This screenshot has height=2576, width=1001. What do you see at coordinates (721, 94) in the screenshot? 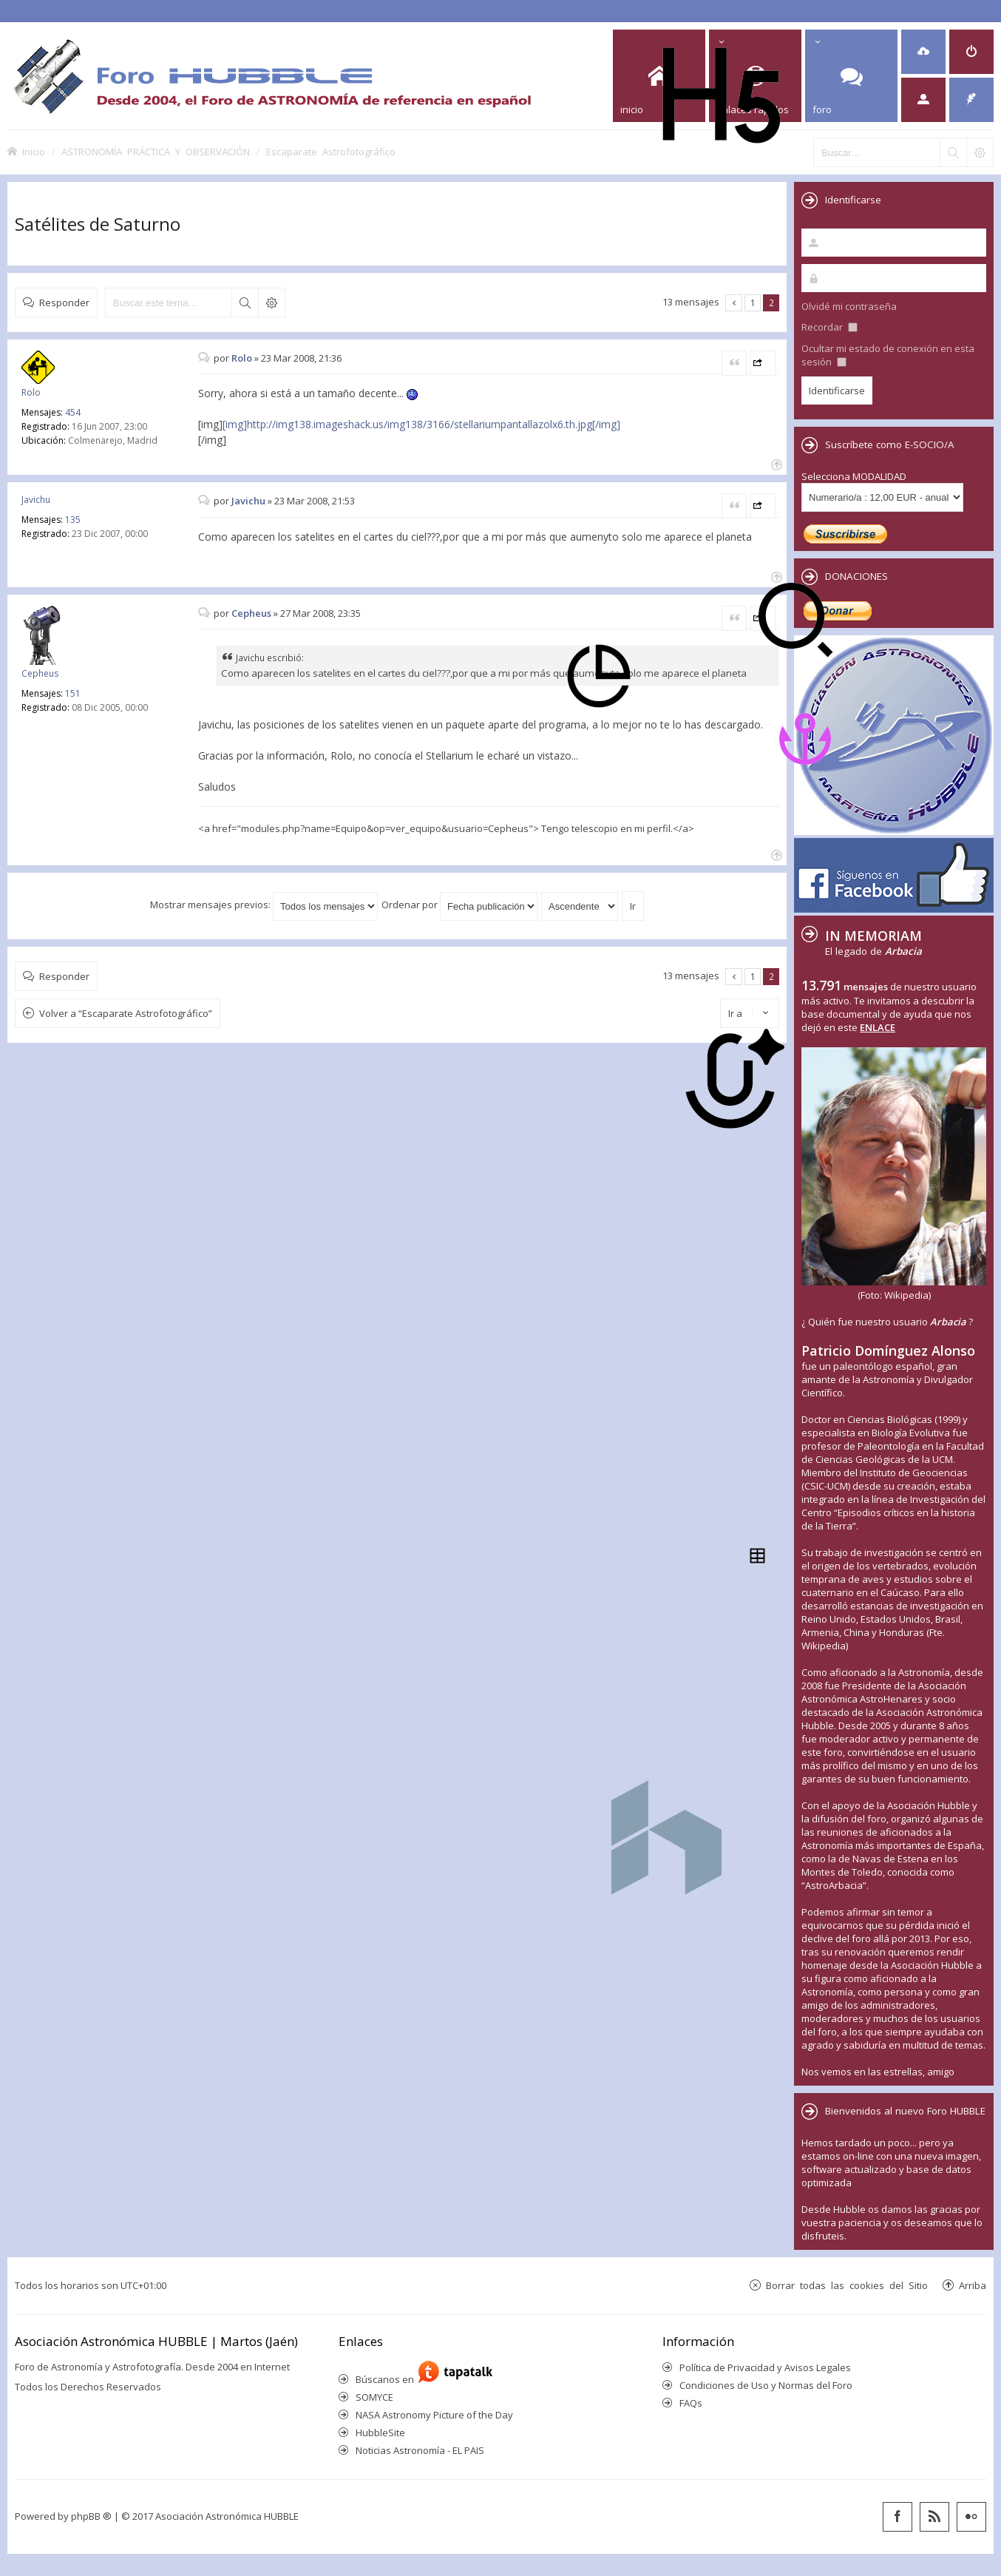
I see `format text as heading level 5` at bounding box center [721, 94].